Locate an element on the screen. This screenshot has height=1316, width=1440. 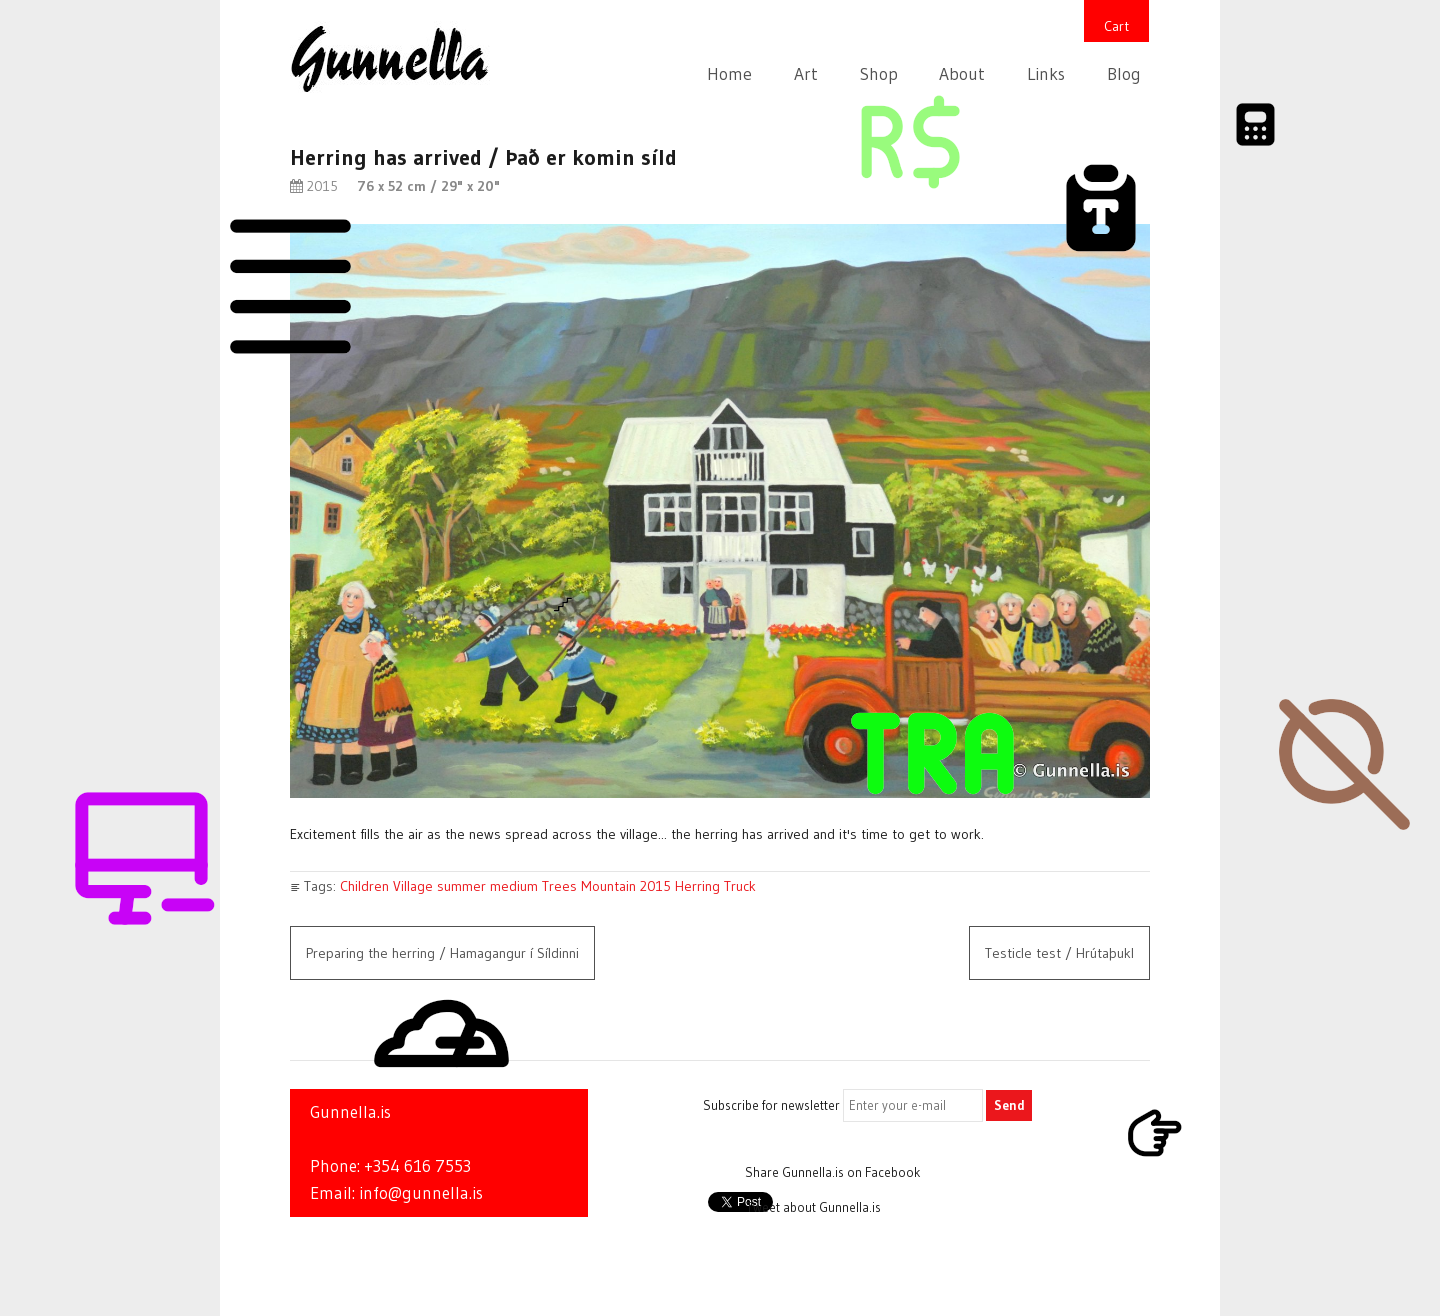
open the calculator app is located at coordinates (1255, 124).